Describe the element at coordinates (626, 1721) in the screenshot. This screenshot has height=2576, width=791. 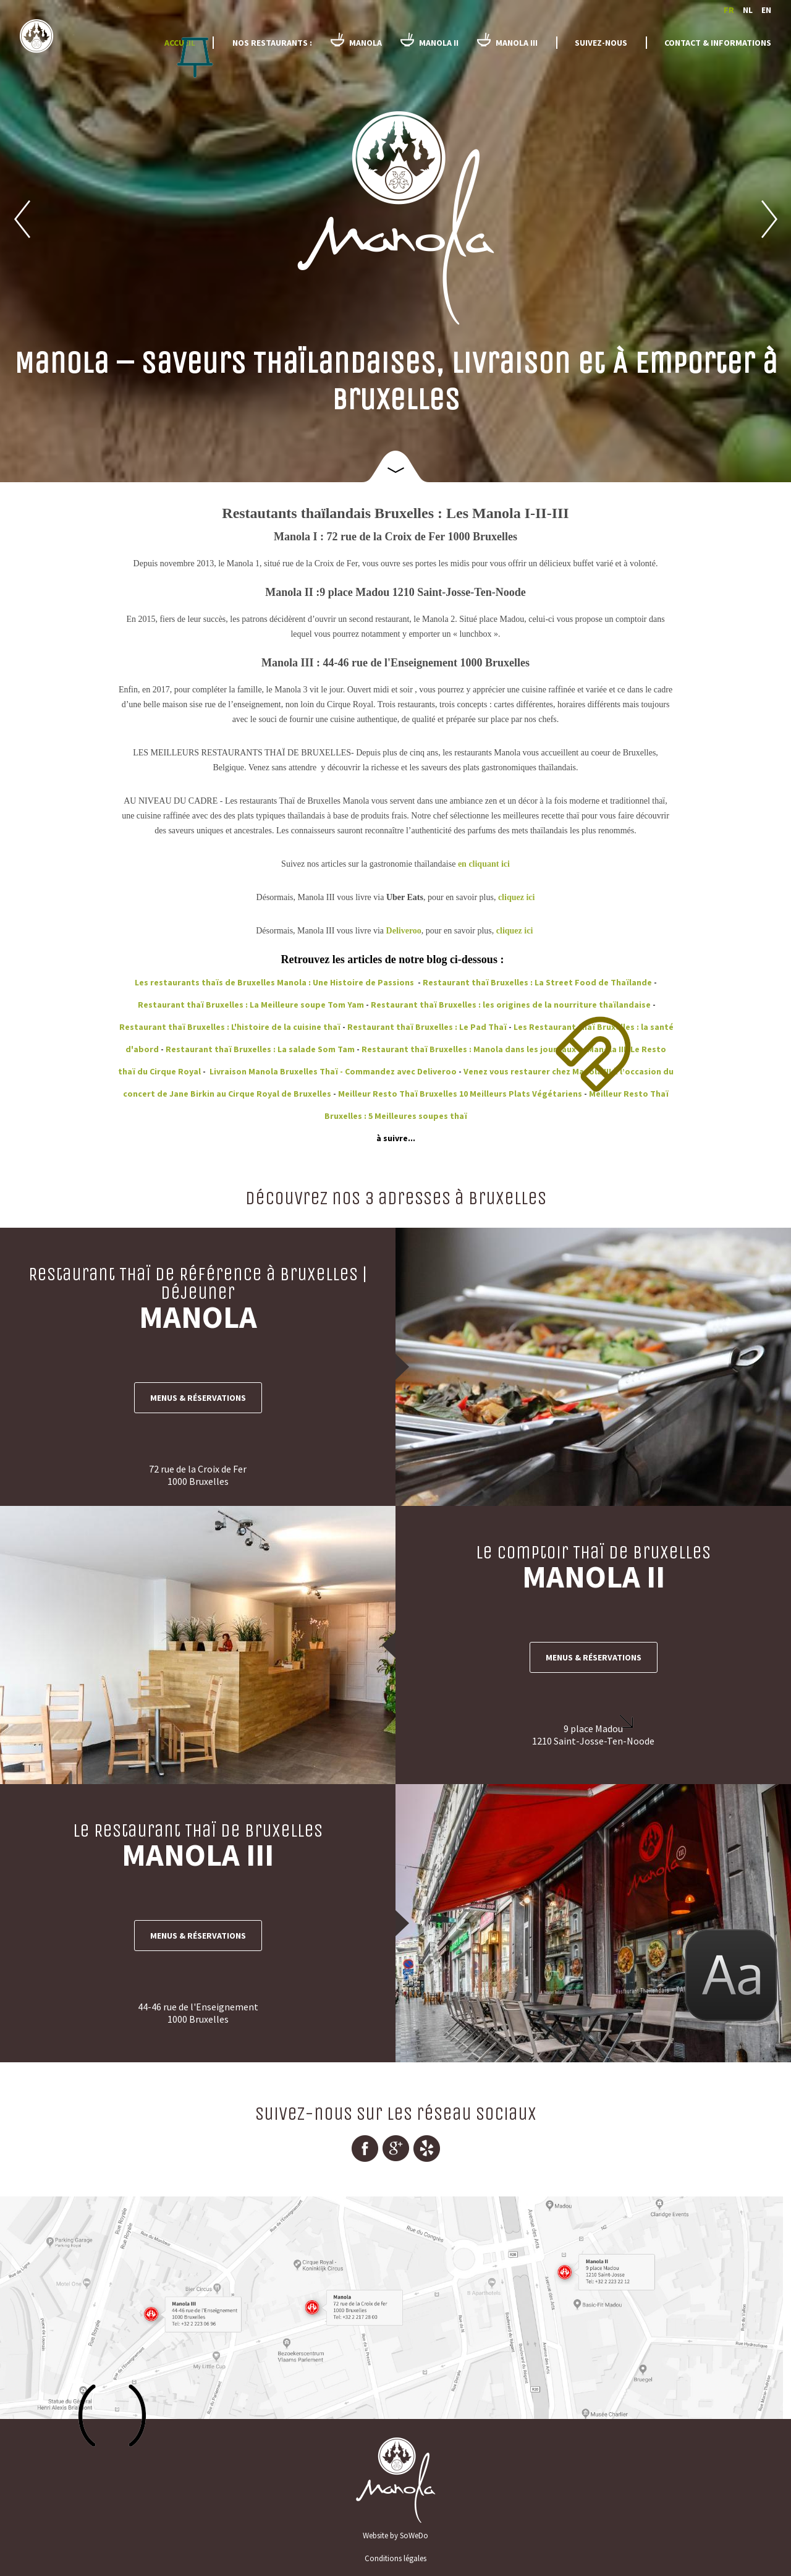
I see `navigate to the next item diagonally` at that location.